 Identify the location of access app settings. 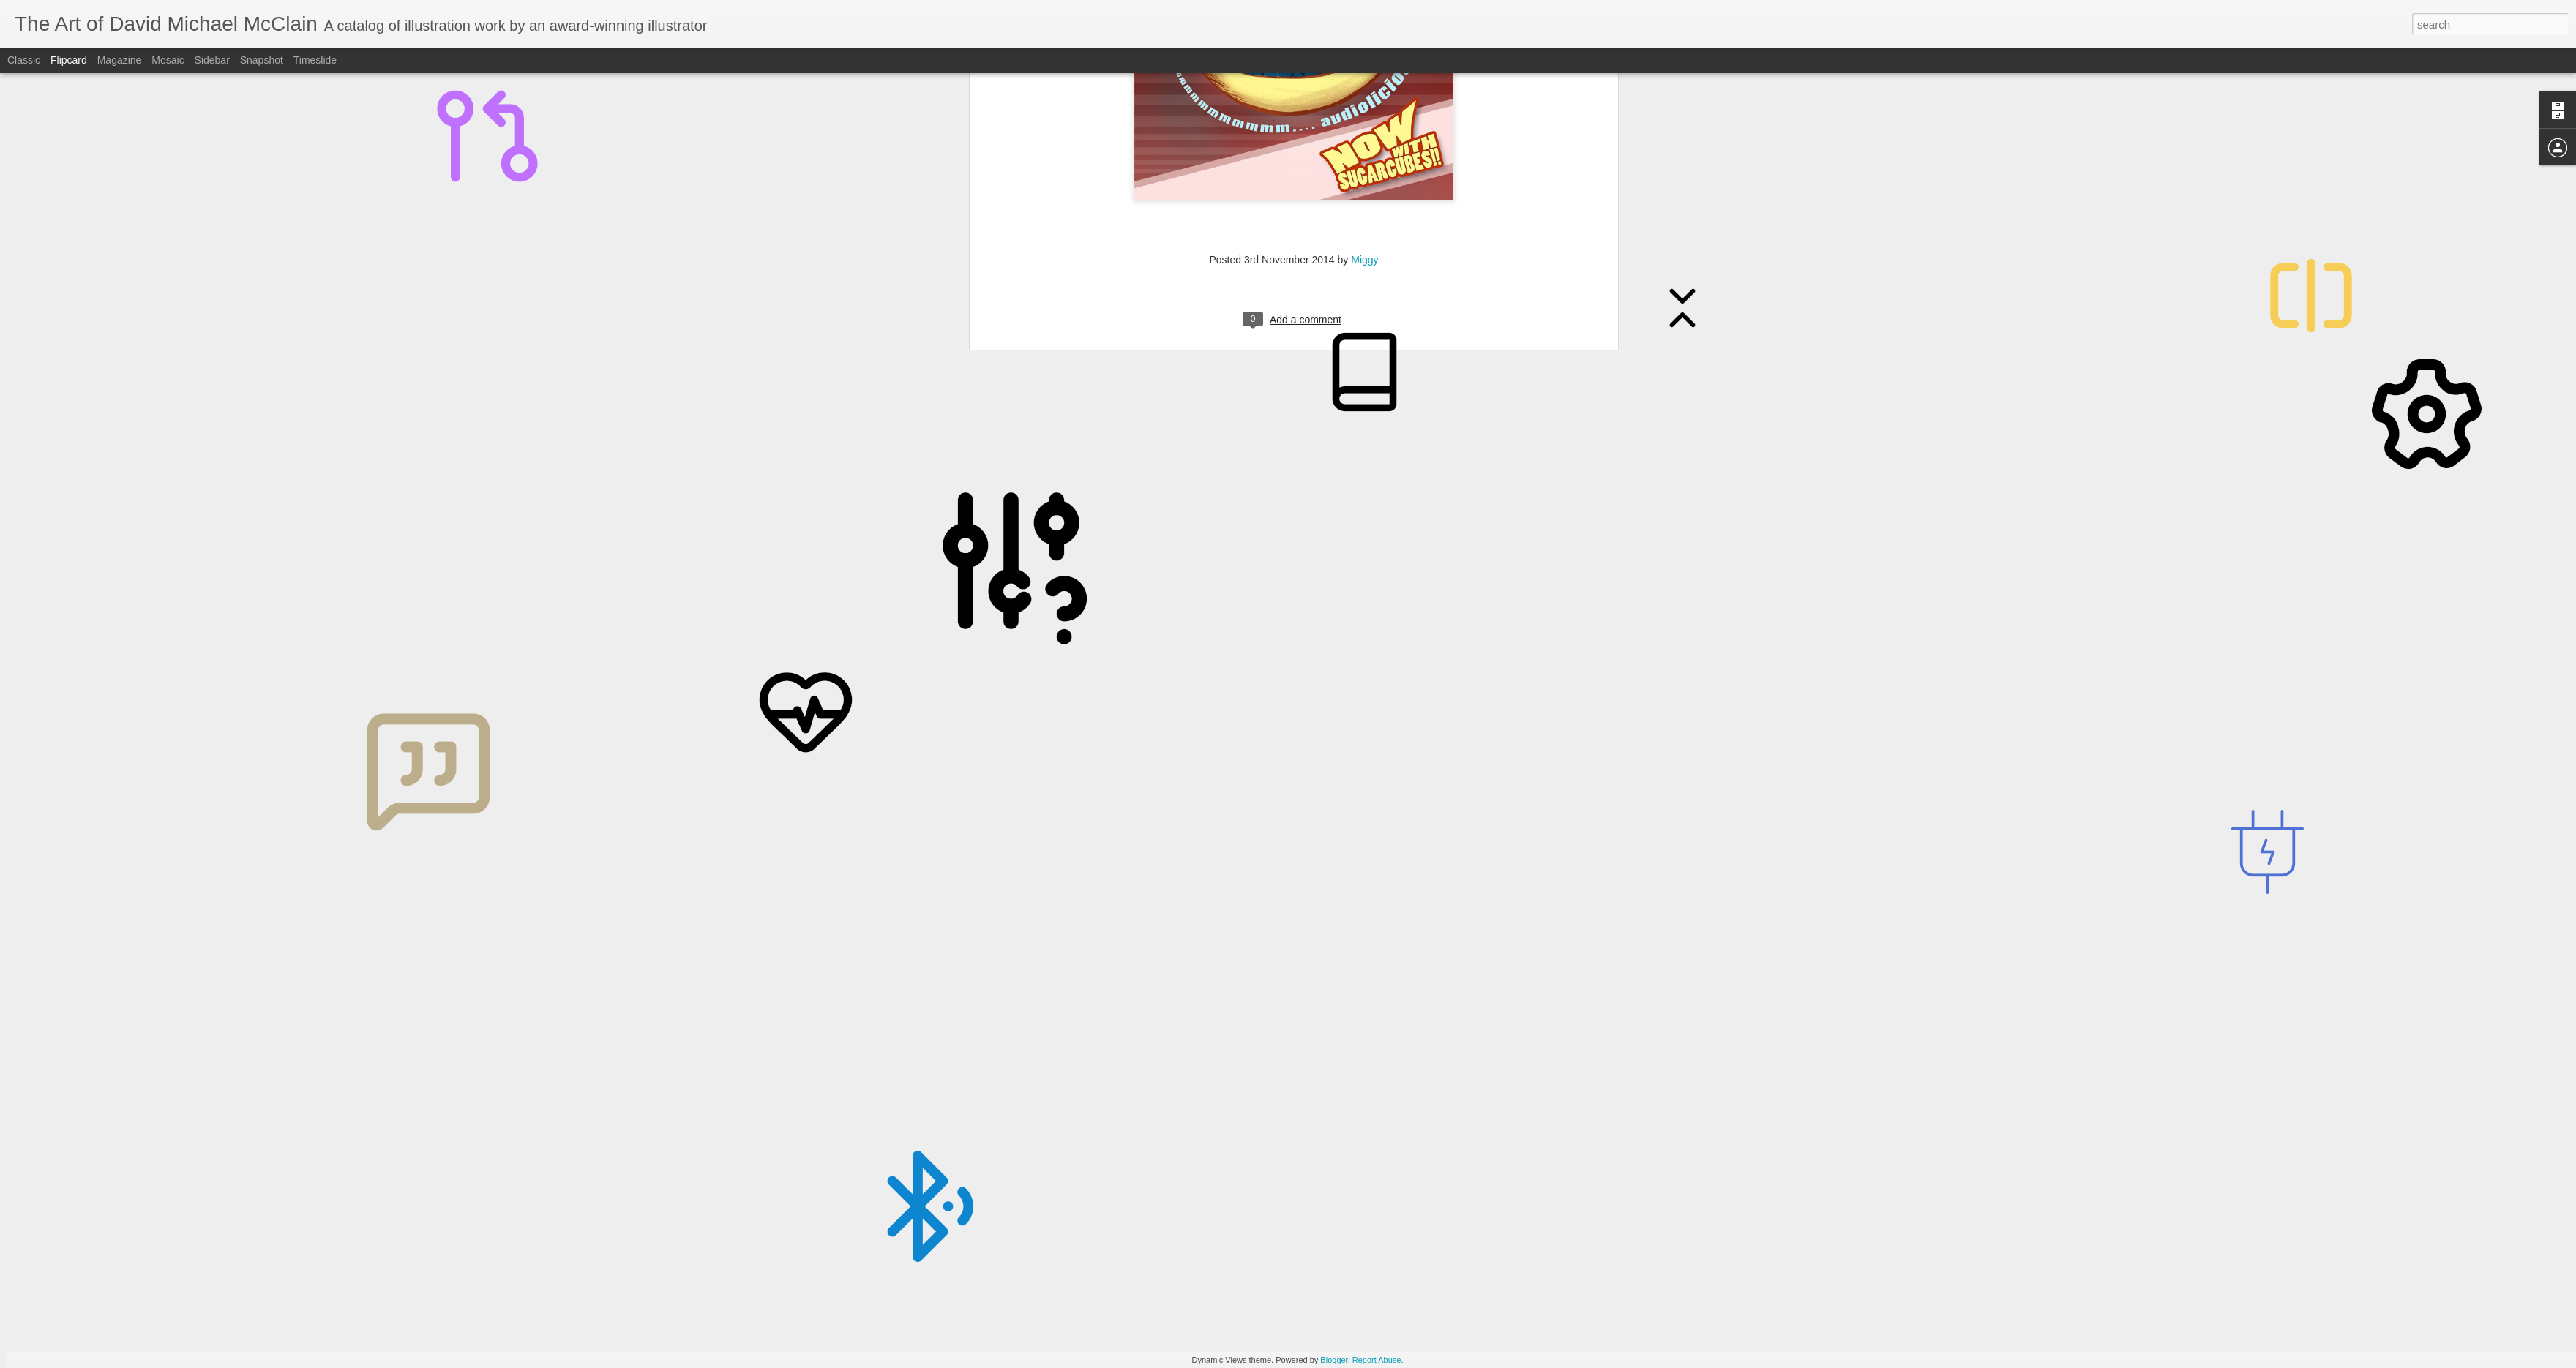
(2427, 414).